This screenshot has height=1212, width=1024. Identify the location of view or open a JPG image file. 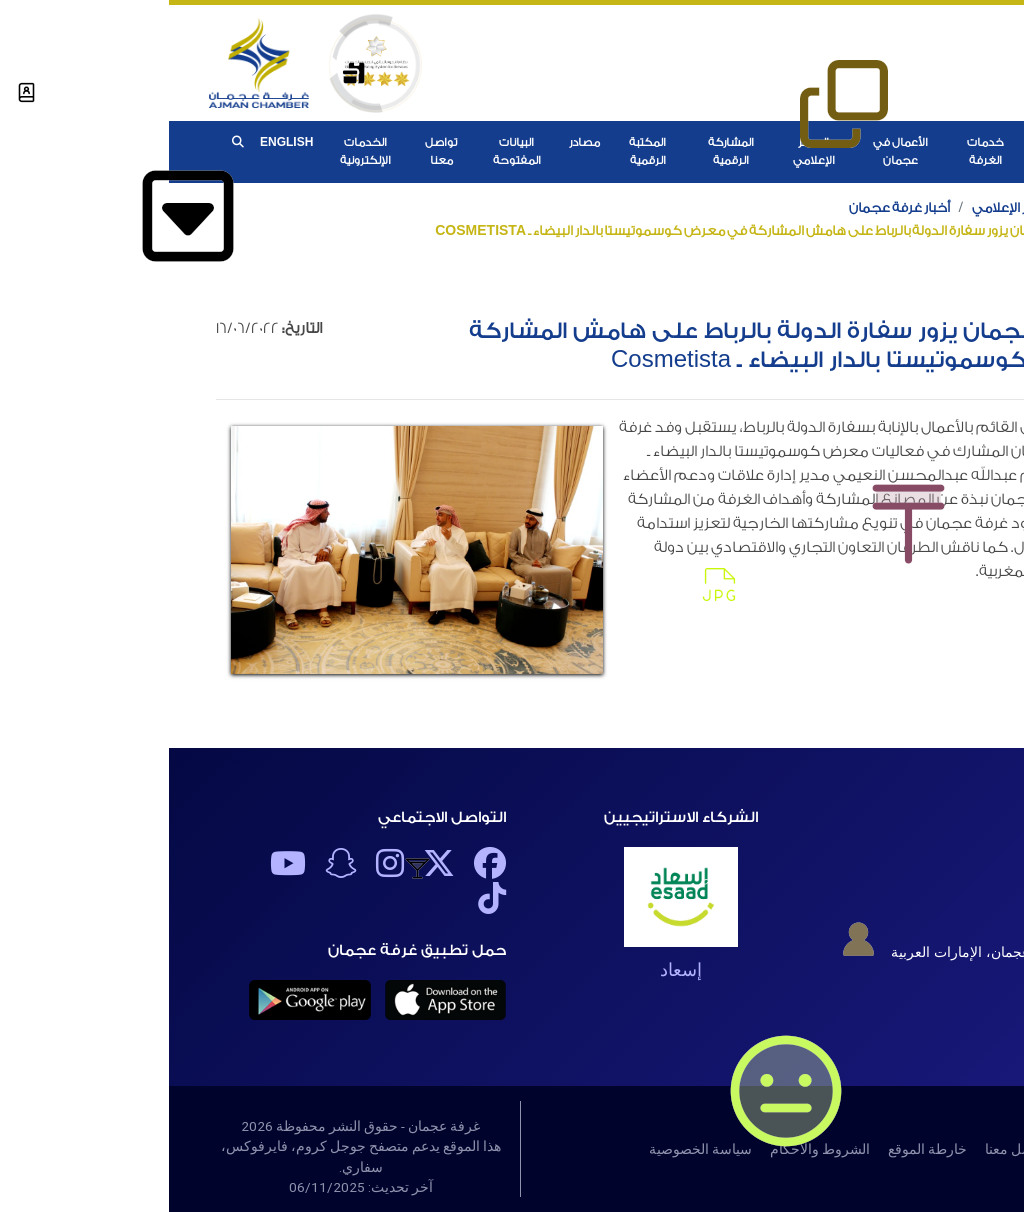
(720, 586).